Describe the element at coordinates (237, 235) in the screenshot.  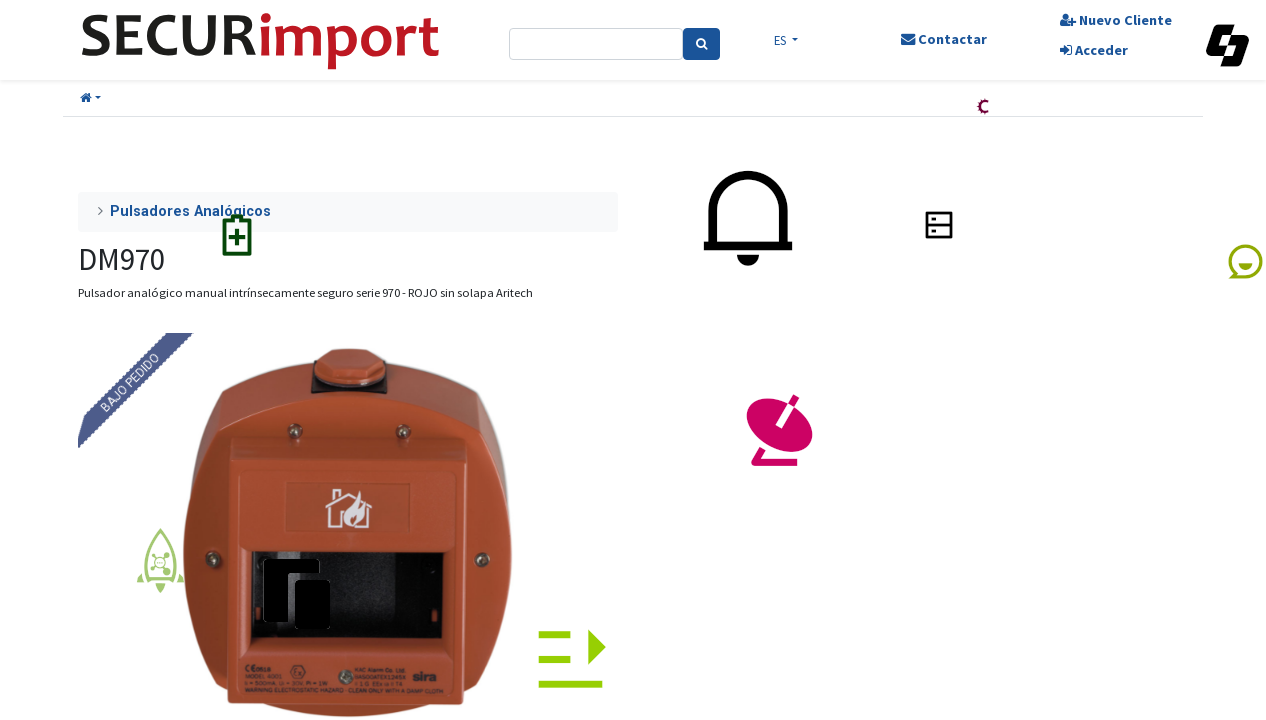
I see `enable battery saver mode` at that location.